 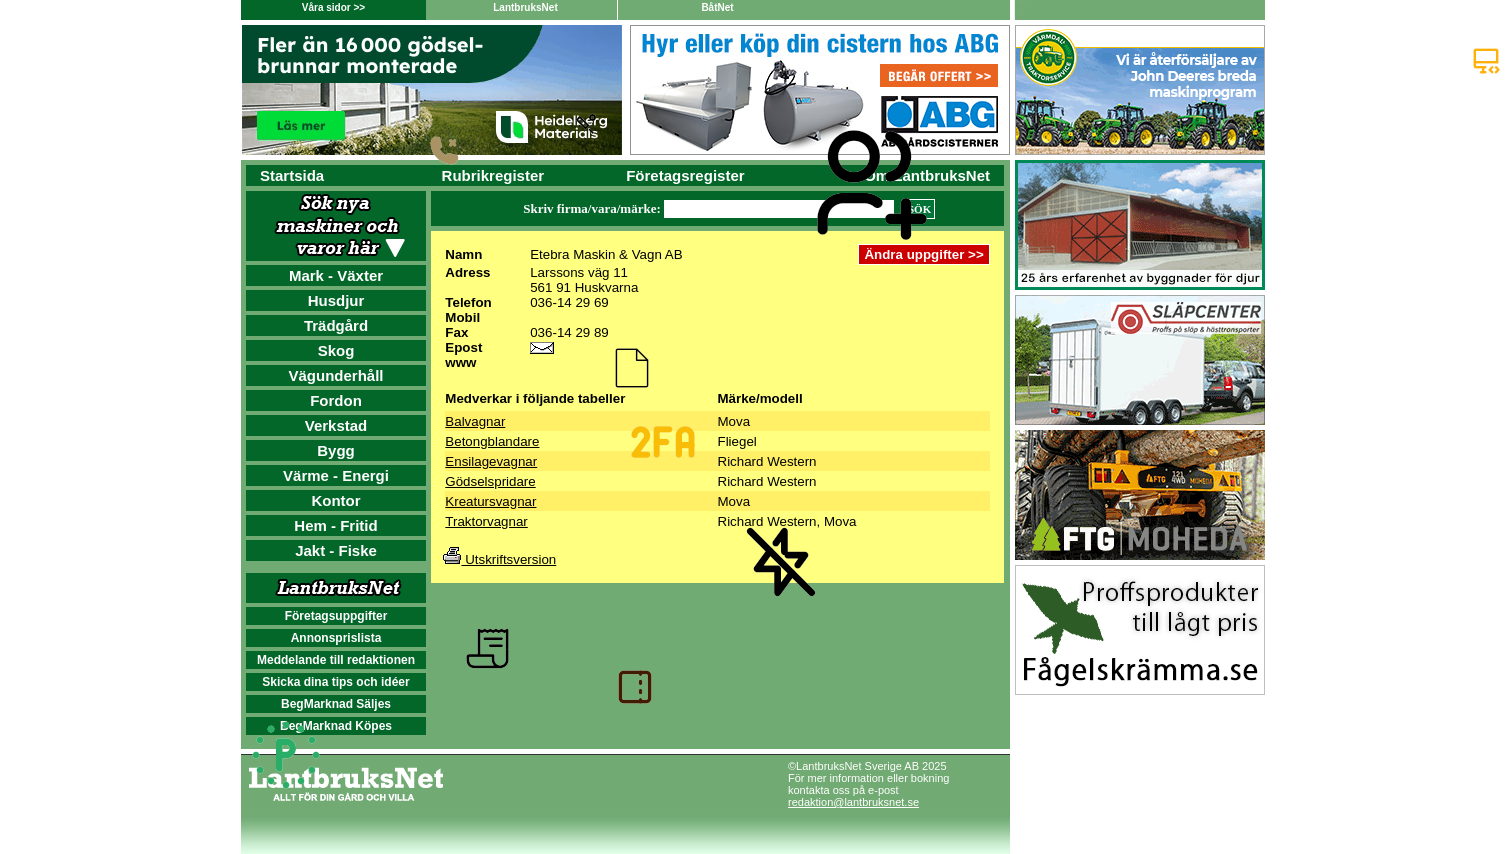 What do you see at coordinates (586, 124) in the screenshot?
I see `access cricket scores or sports updates` at bounding box center [586, 124].